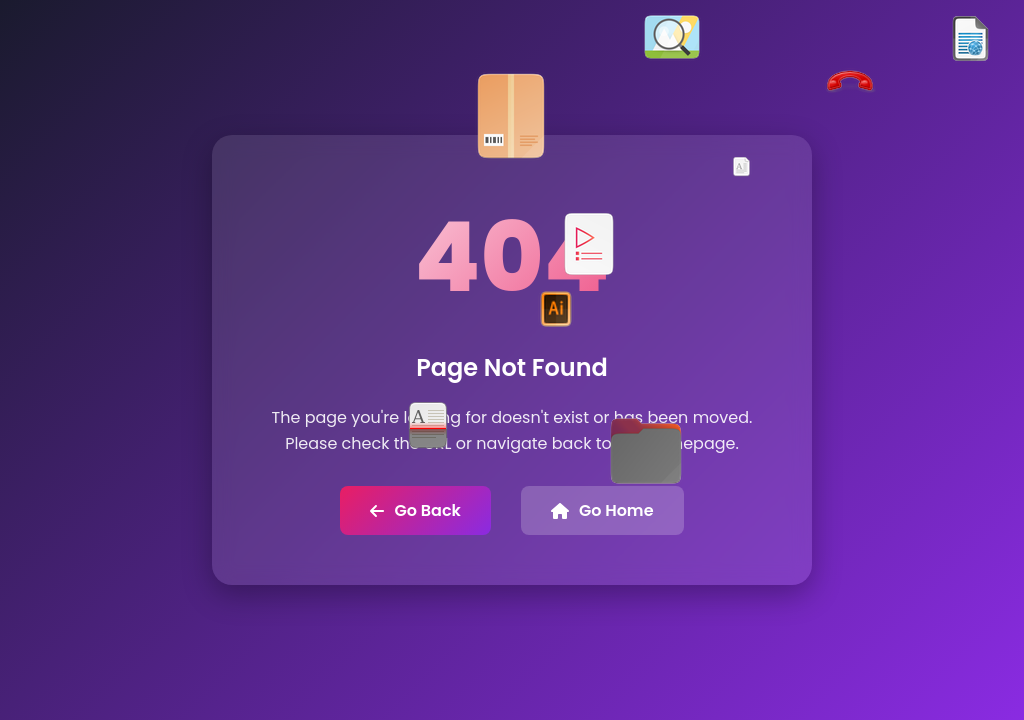 This screenshot has height=720, width=1024. What do you see at coordinates (850, 74) in the screenshot?
I see `end the current call` at bounding box center [850, 74].